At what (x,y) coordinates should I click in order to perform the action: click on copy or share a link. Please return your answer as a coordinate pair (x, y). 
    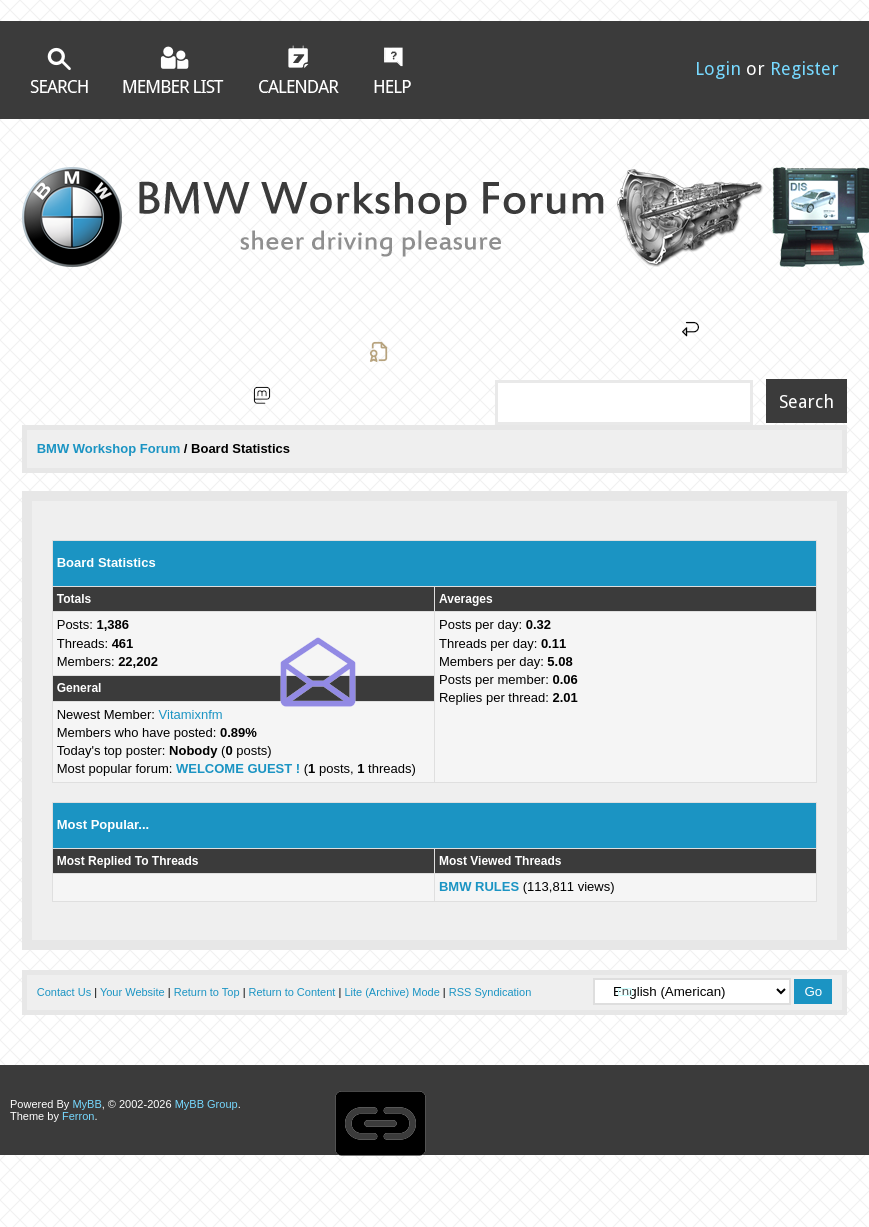
    Looking at the image, I should click on (380, 1123).